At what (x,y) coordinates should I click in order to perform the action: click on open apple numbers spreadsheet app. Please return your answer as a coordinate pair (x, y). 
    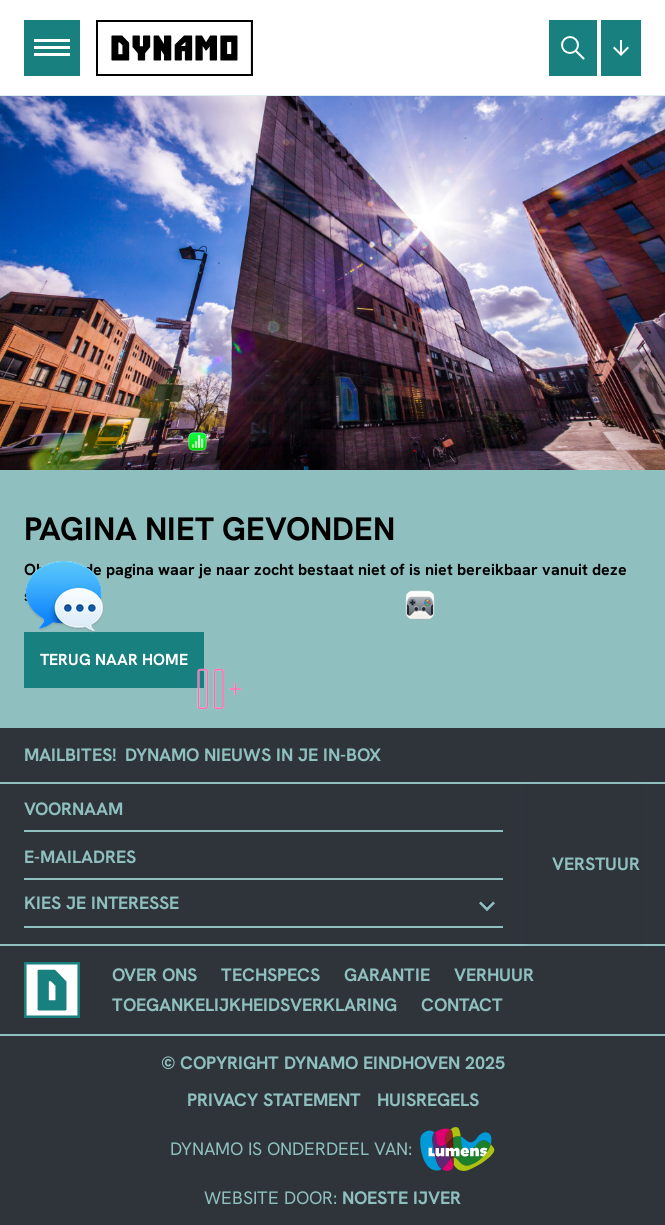
    Looking at the image, I should click on (197, 441).